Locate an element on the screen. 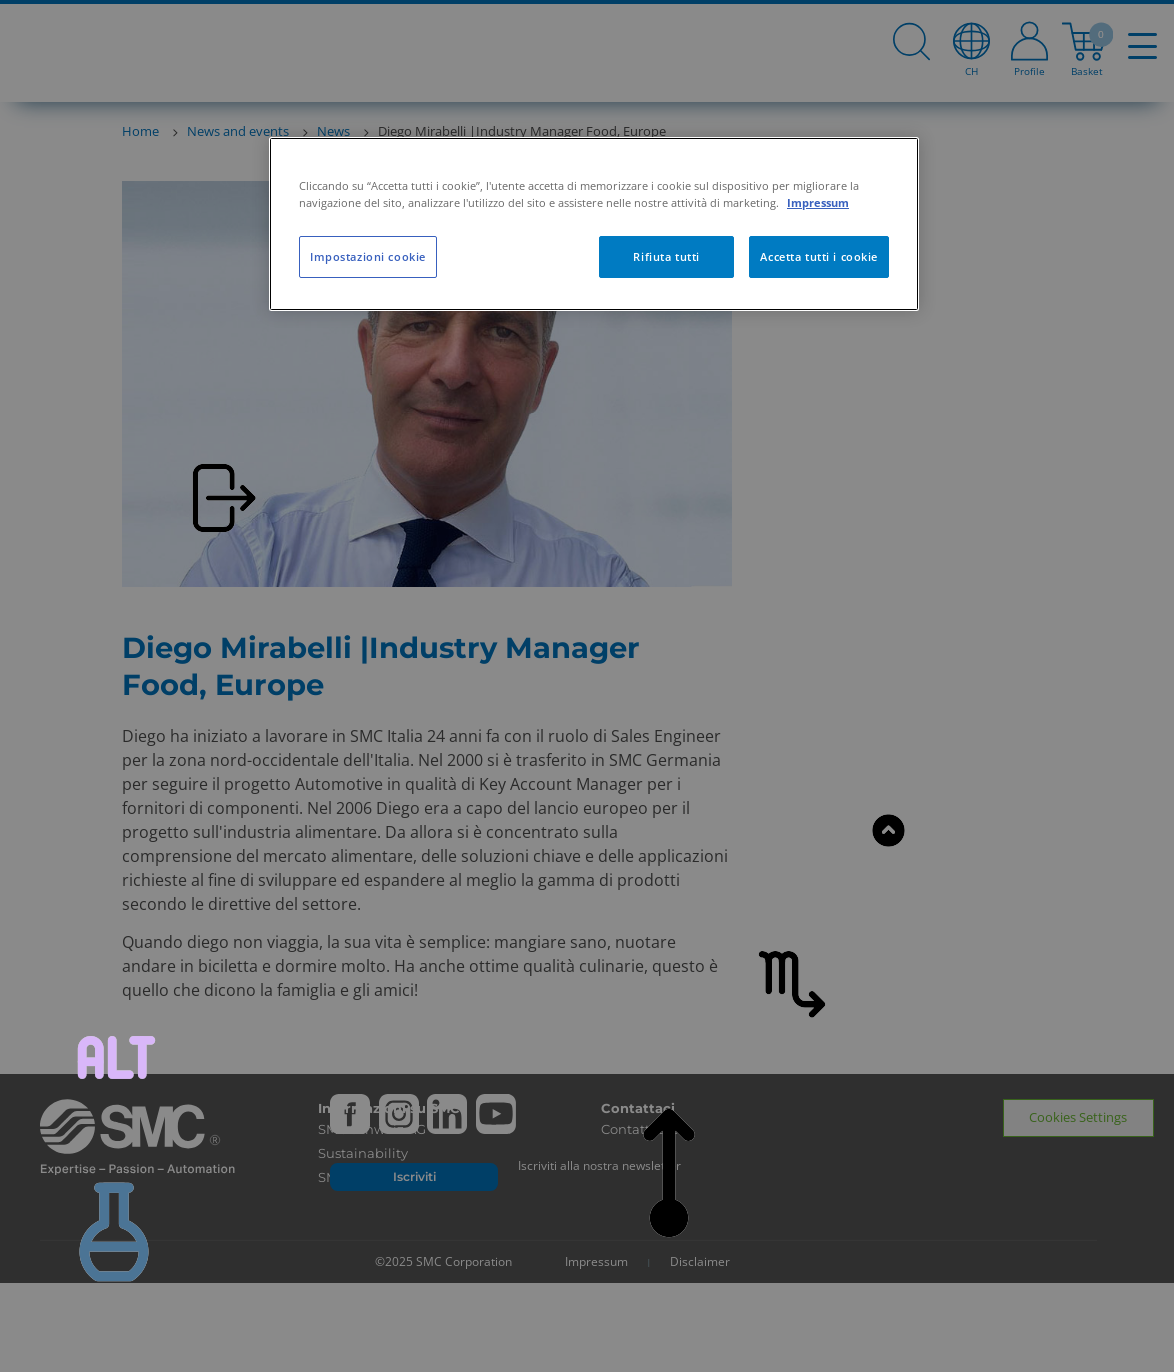 This screenshot has width=1174, height=1372. access lab or experiment features is located at coordinates (114, 1232).